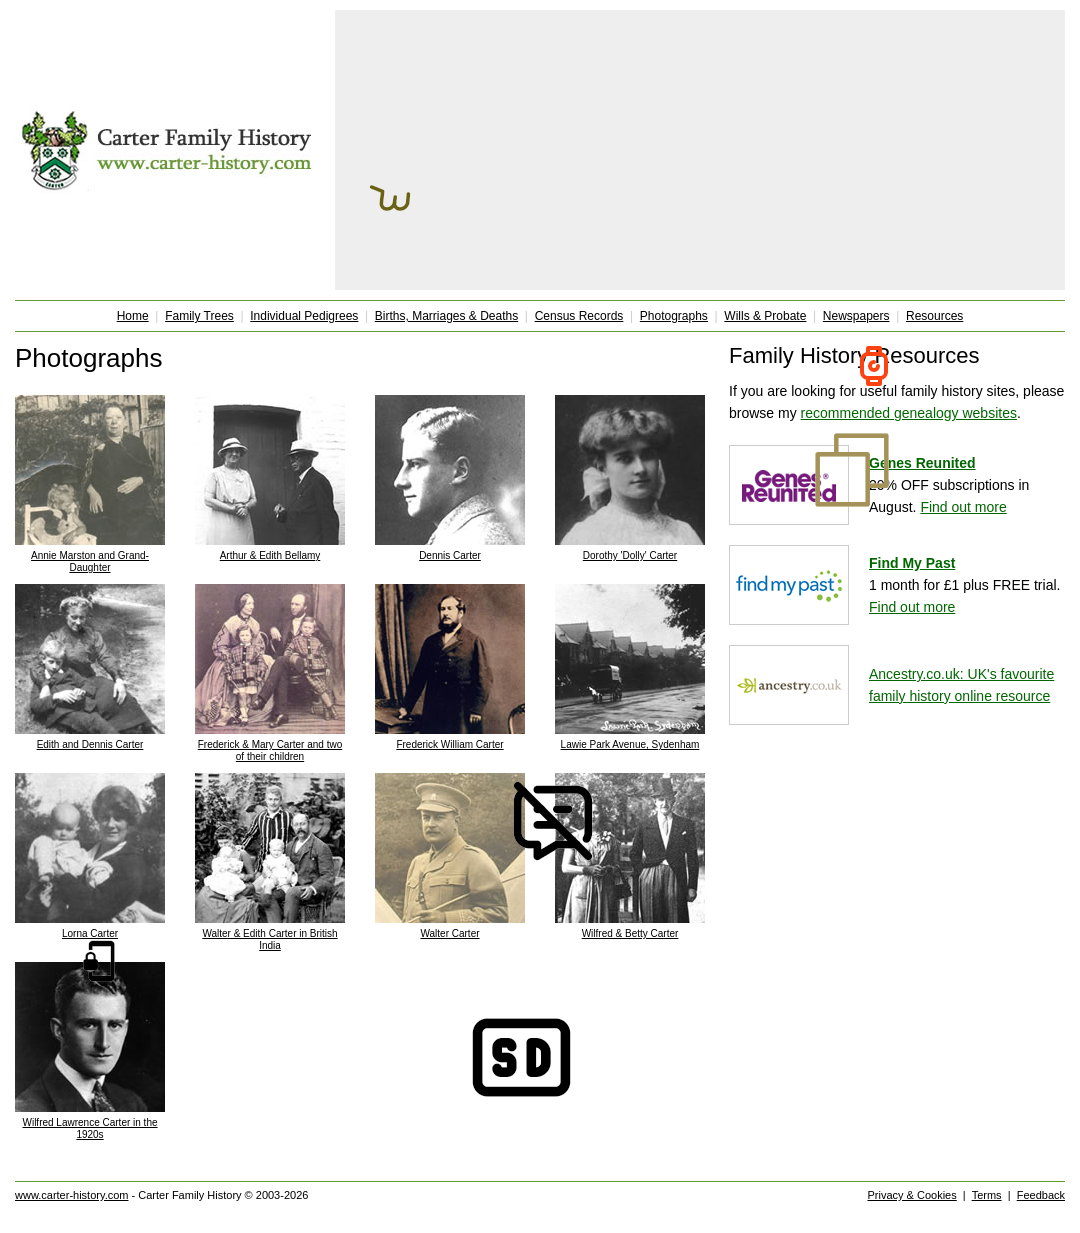 The height and width of the screenshot is (1233, 1080). I want to click on messaging is disabled or unavailable, so click(553, 821).